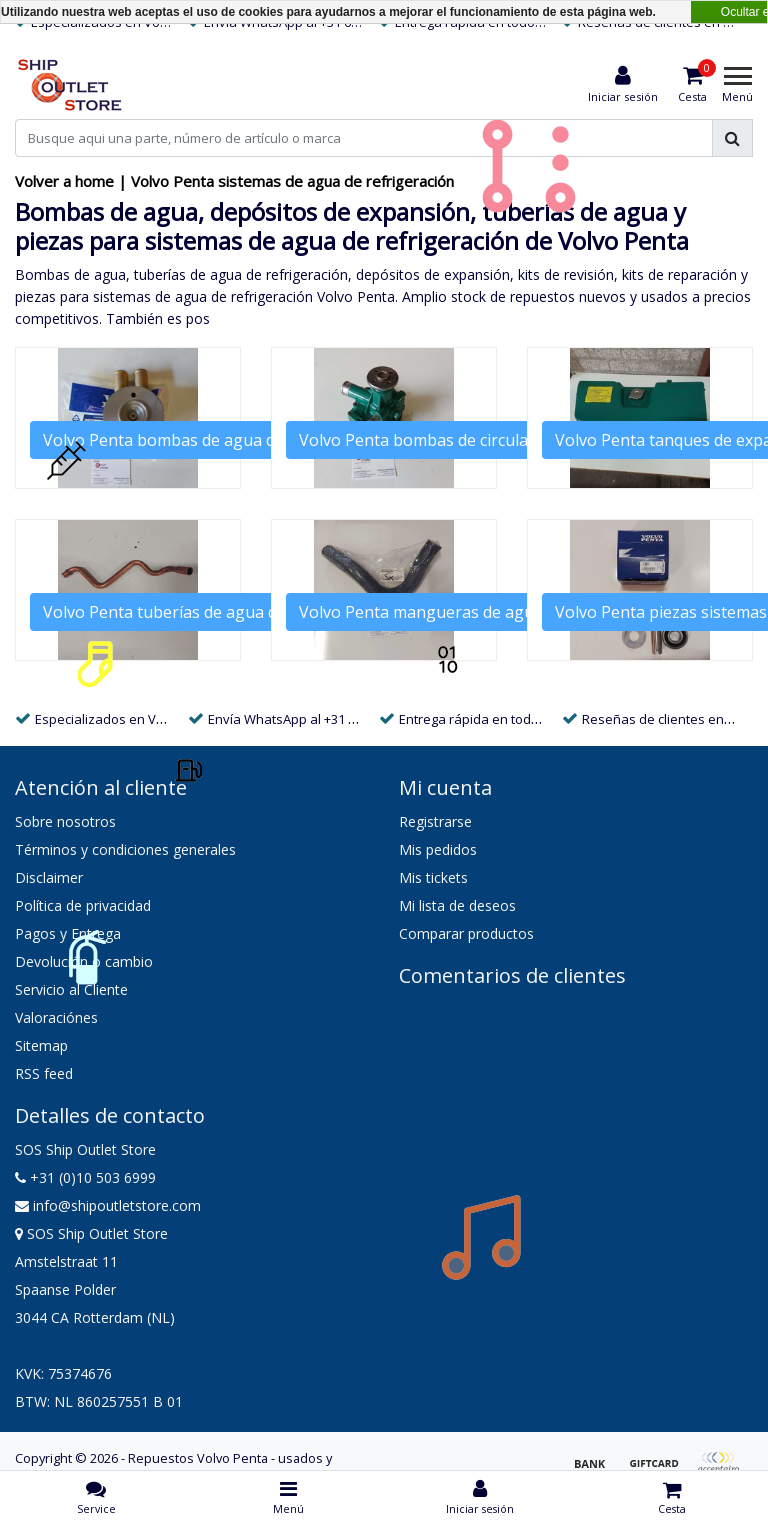 The height and width of the screenshot is (1526, 768). What do you see at coordinates (486, 1239) in the screenshot?
I see `access music library or audio files` at bounding box center [486, 1239].